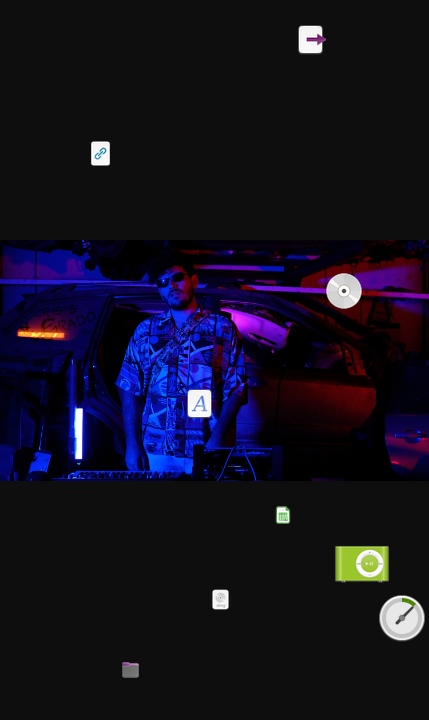  Describe the element at coordinates (283, 515) in the screenshot. I see `open a spreadsheet template file` at that location.